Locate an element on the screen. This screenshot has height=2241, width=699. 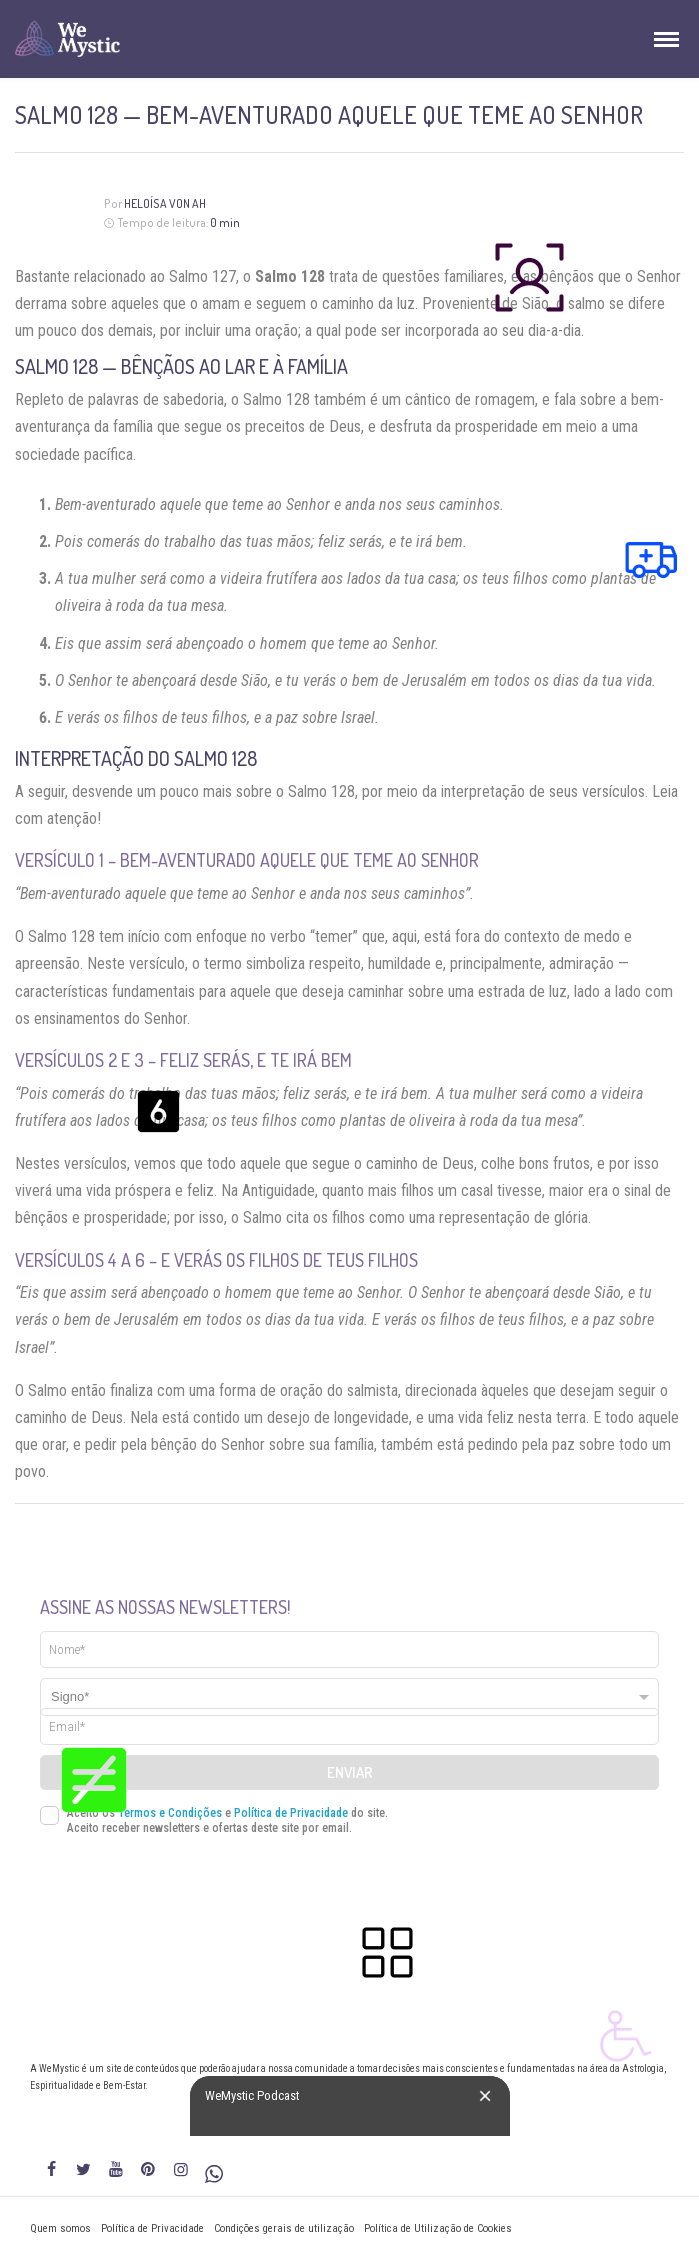
access emergency medical services is located at coordinates (649, 557).